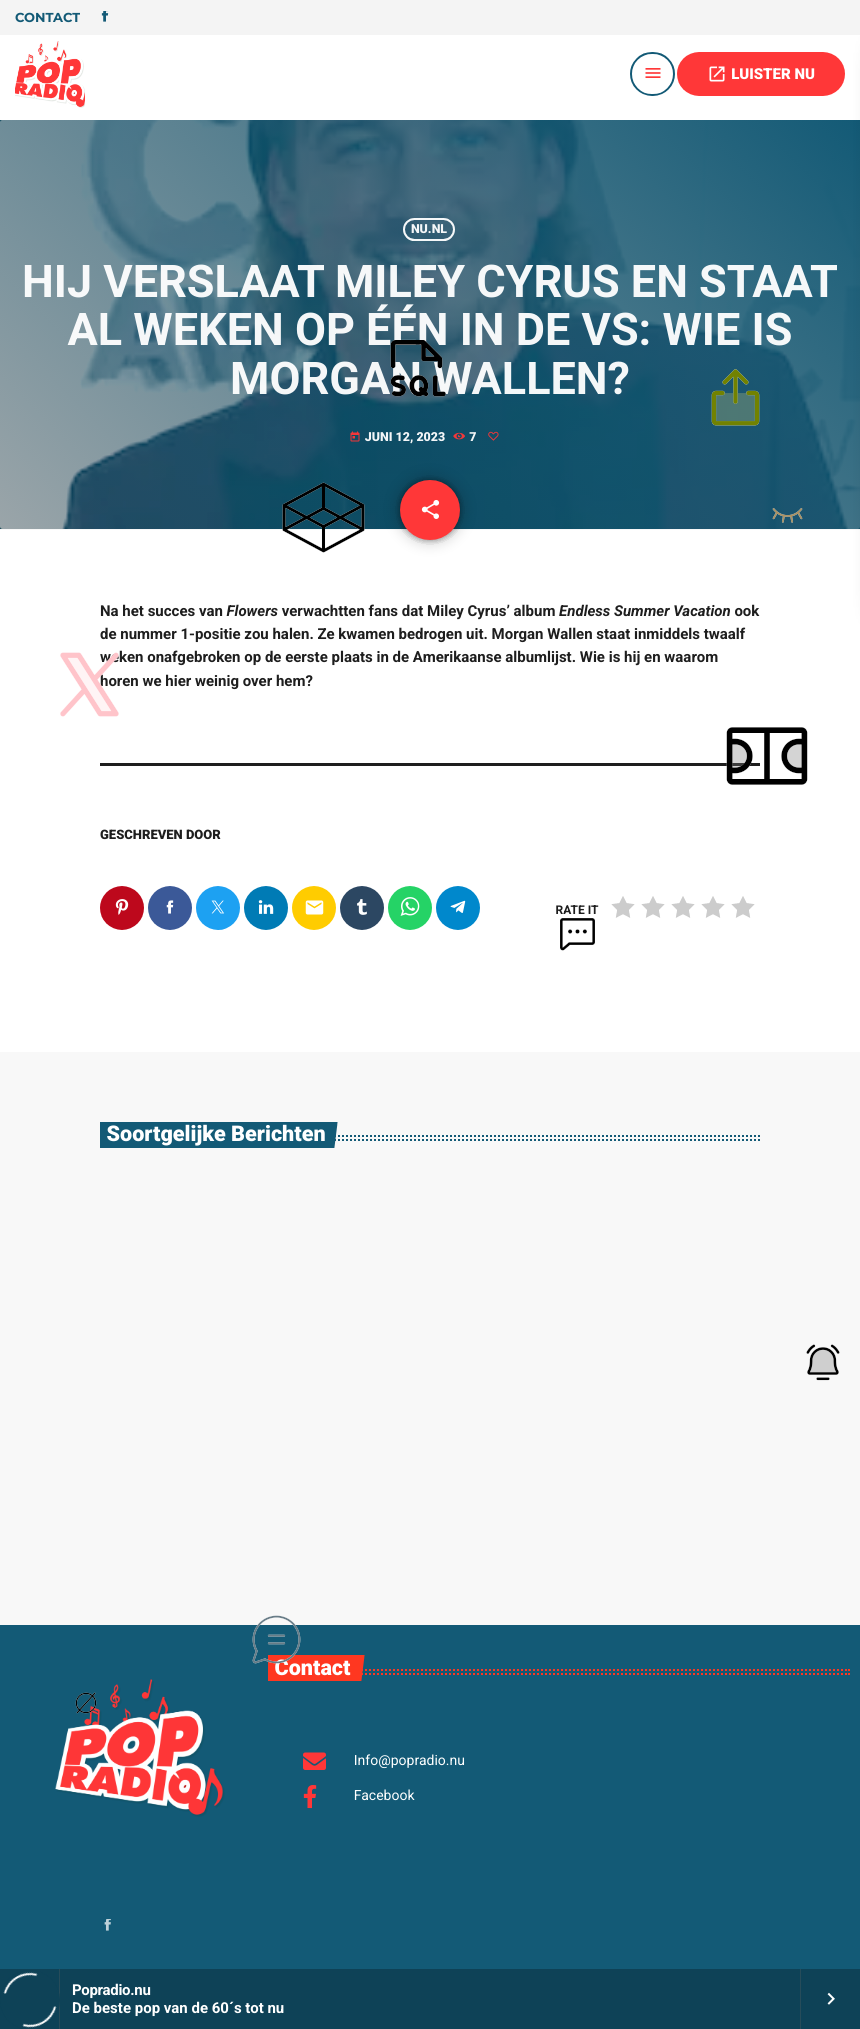 Image resolution: width=860 pixels, height=2029 pixels. I want to click on open CodePen profile or project, so click(323, 517).